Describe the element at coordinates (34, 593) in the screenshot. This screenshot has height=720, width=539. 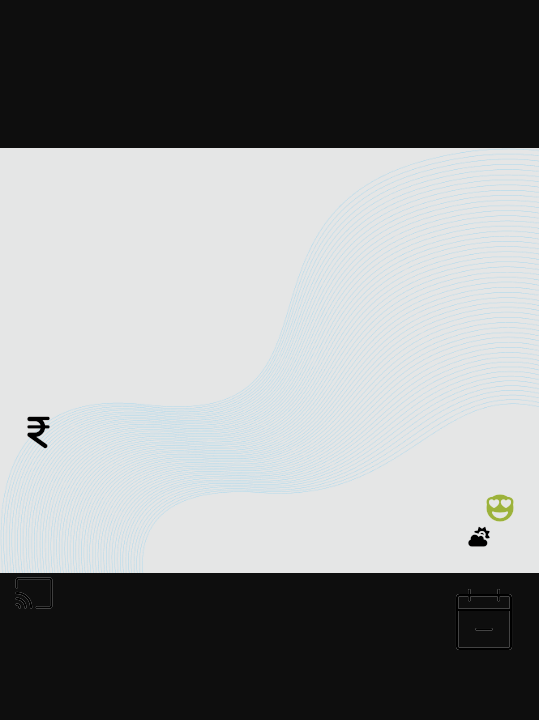
I see `cast your screen to another device` at that location.